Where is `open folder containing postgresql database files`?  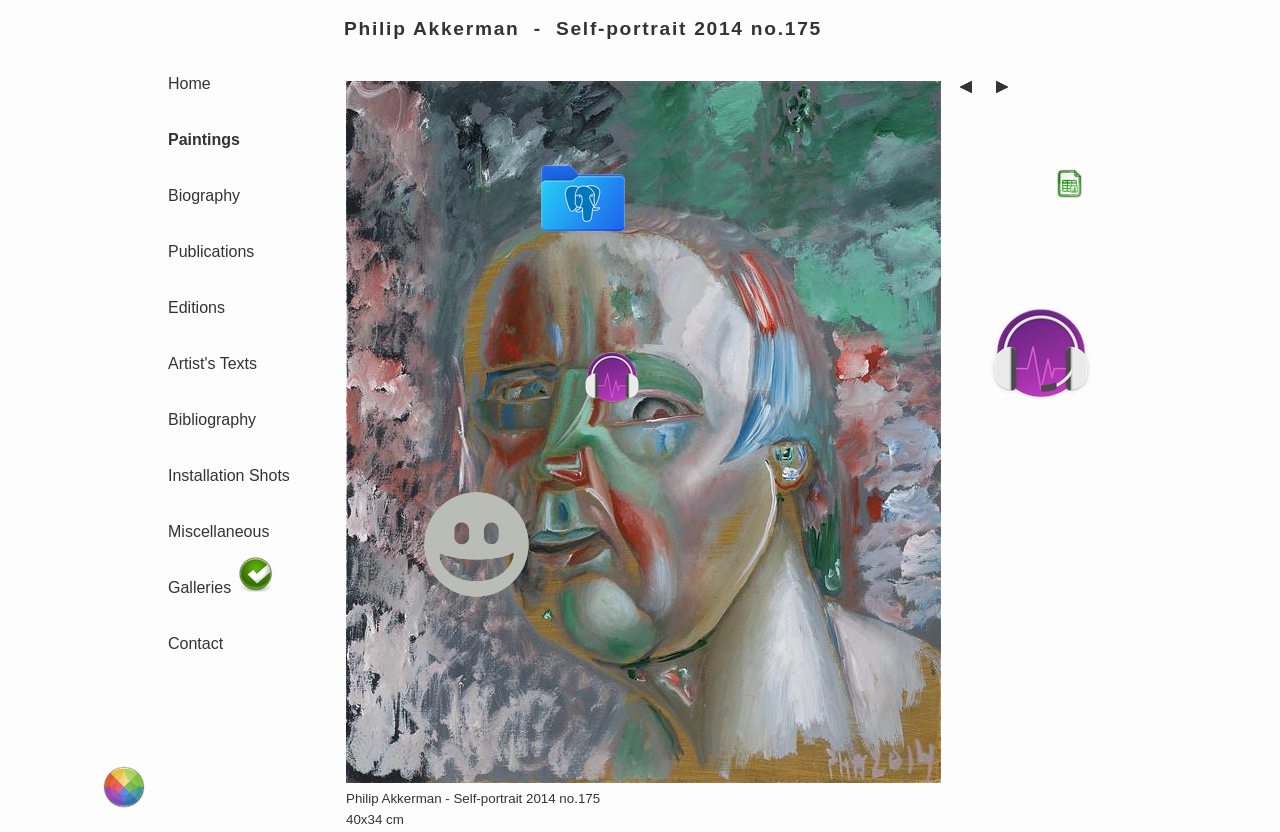 open folder containing postgresql database files is located at coordinates (582, 200).